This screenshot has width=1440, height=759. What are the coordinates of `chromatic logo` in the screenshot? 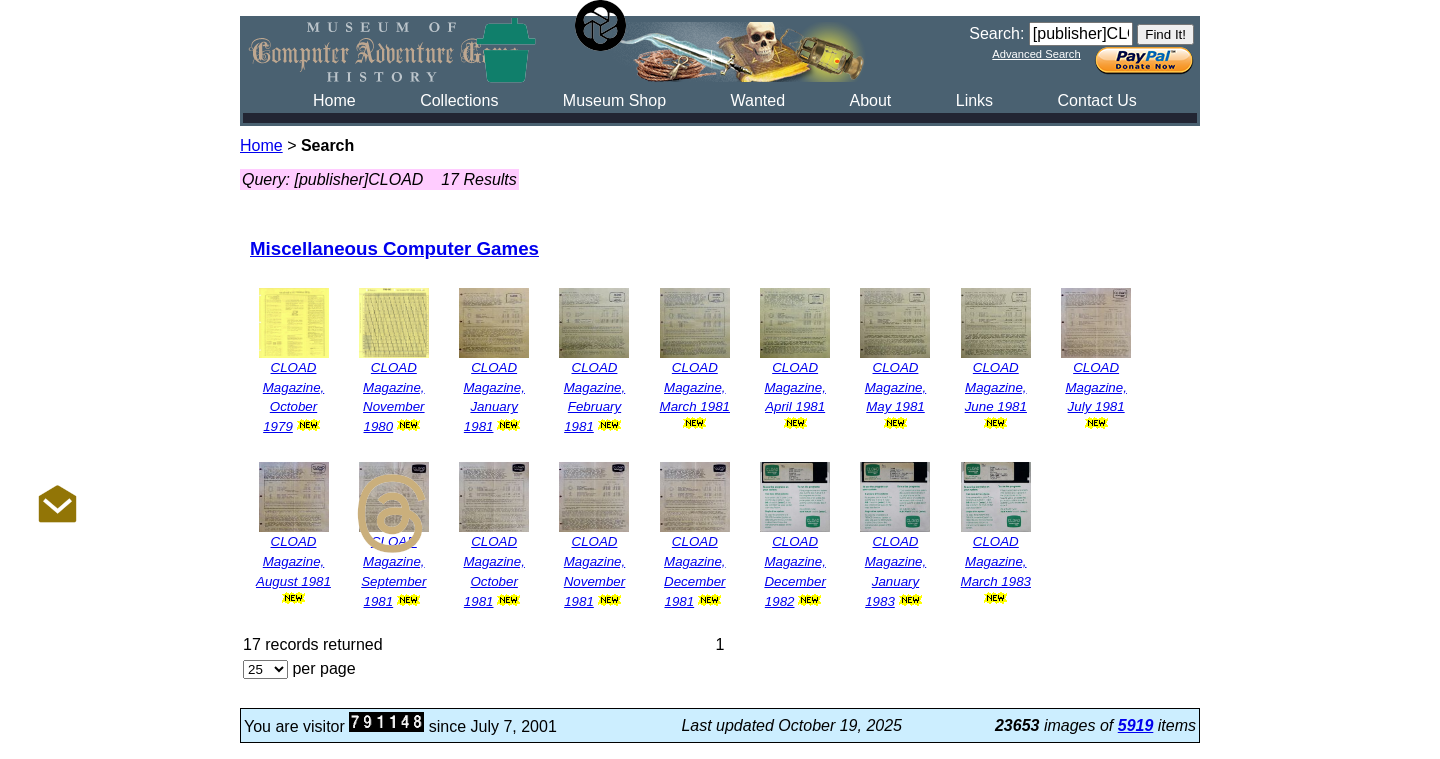 It's located at (600, 25).